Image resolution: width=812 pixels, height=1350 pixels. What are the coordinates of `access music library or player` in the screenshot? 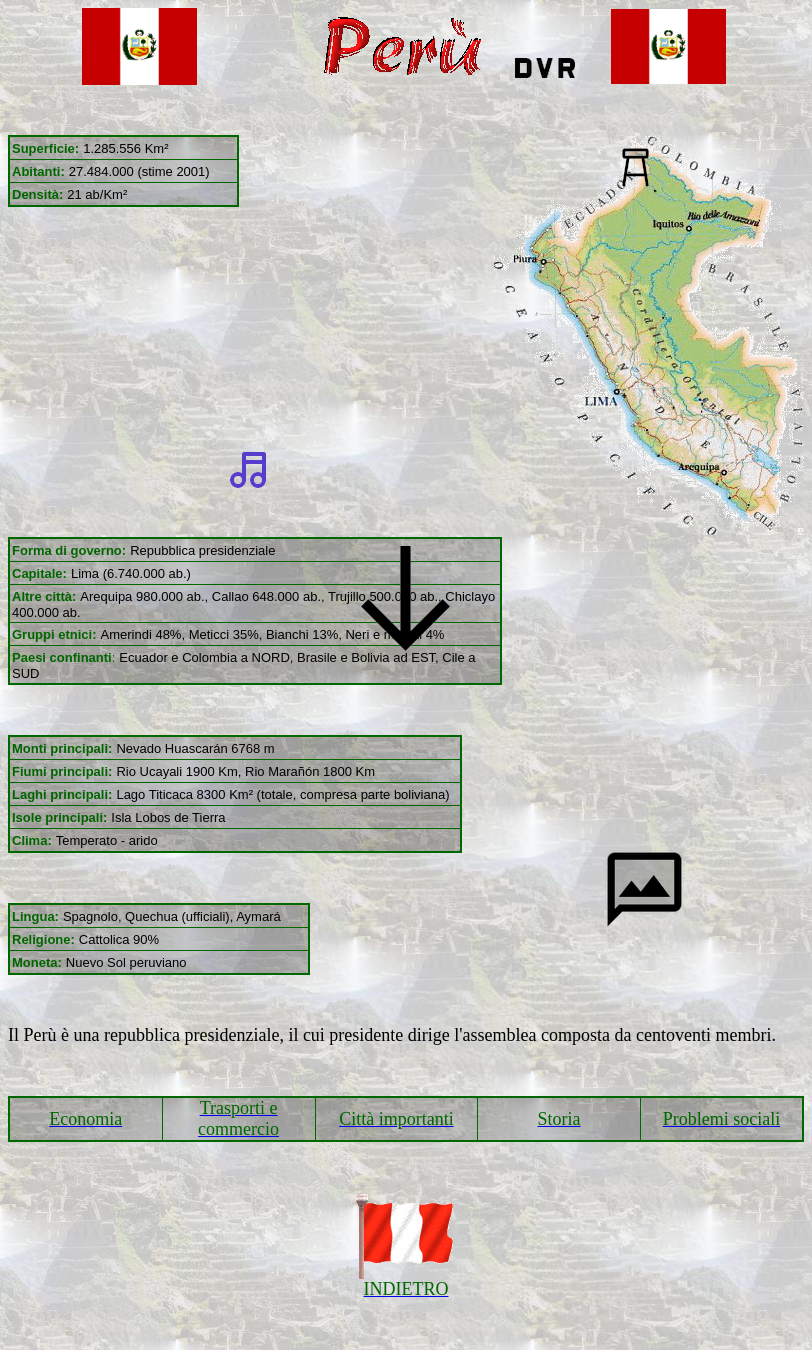 It's located at (250, 470).